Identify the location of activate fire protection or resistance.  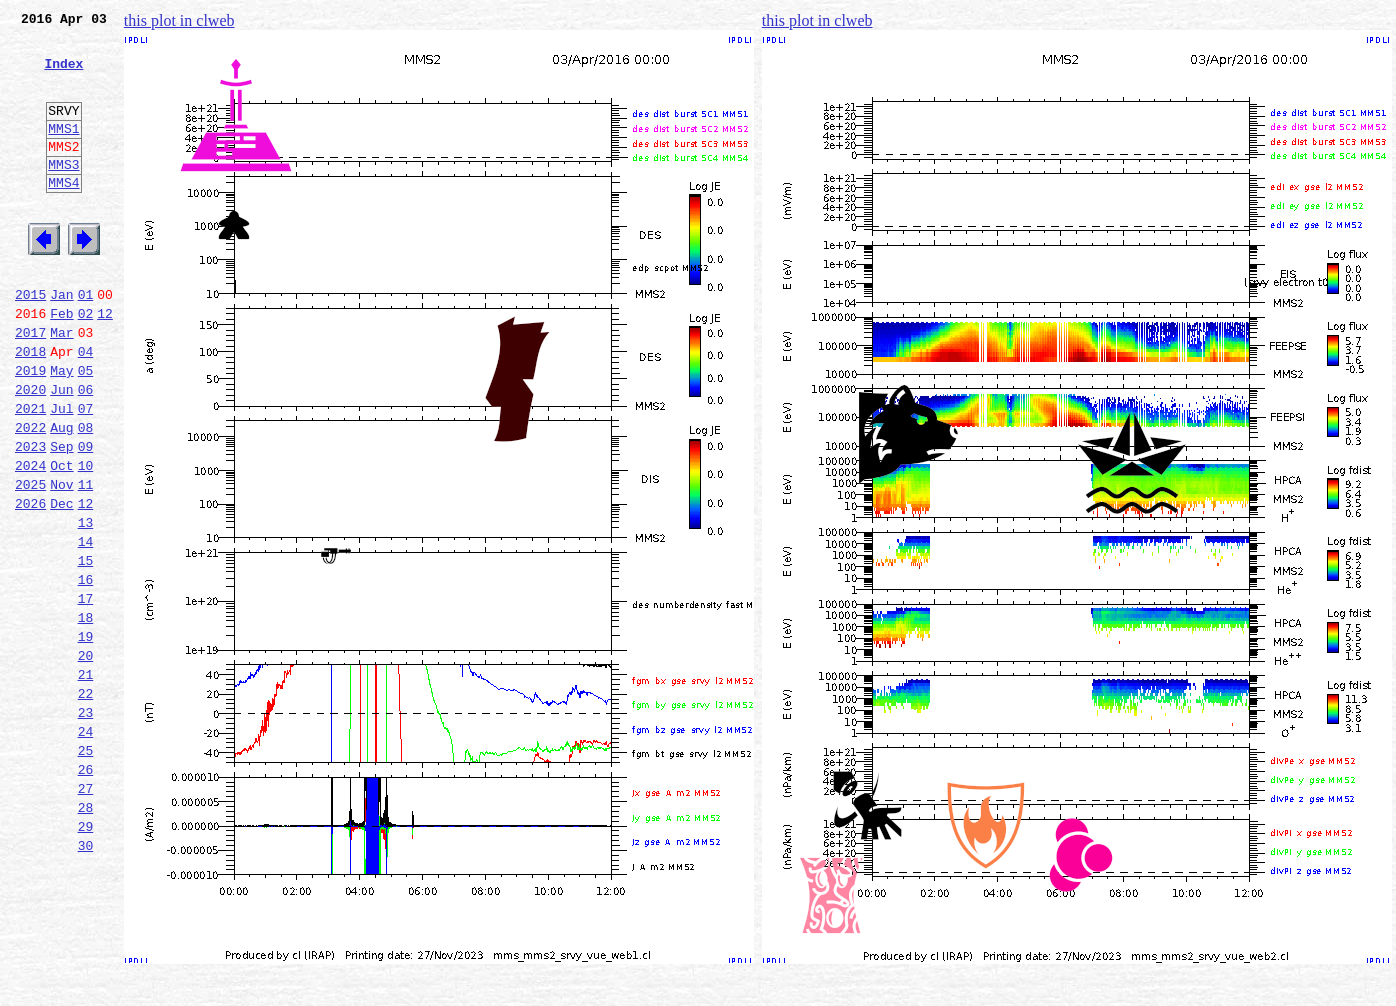
(985, 825).